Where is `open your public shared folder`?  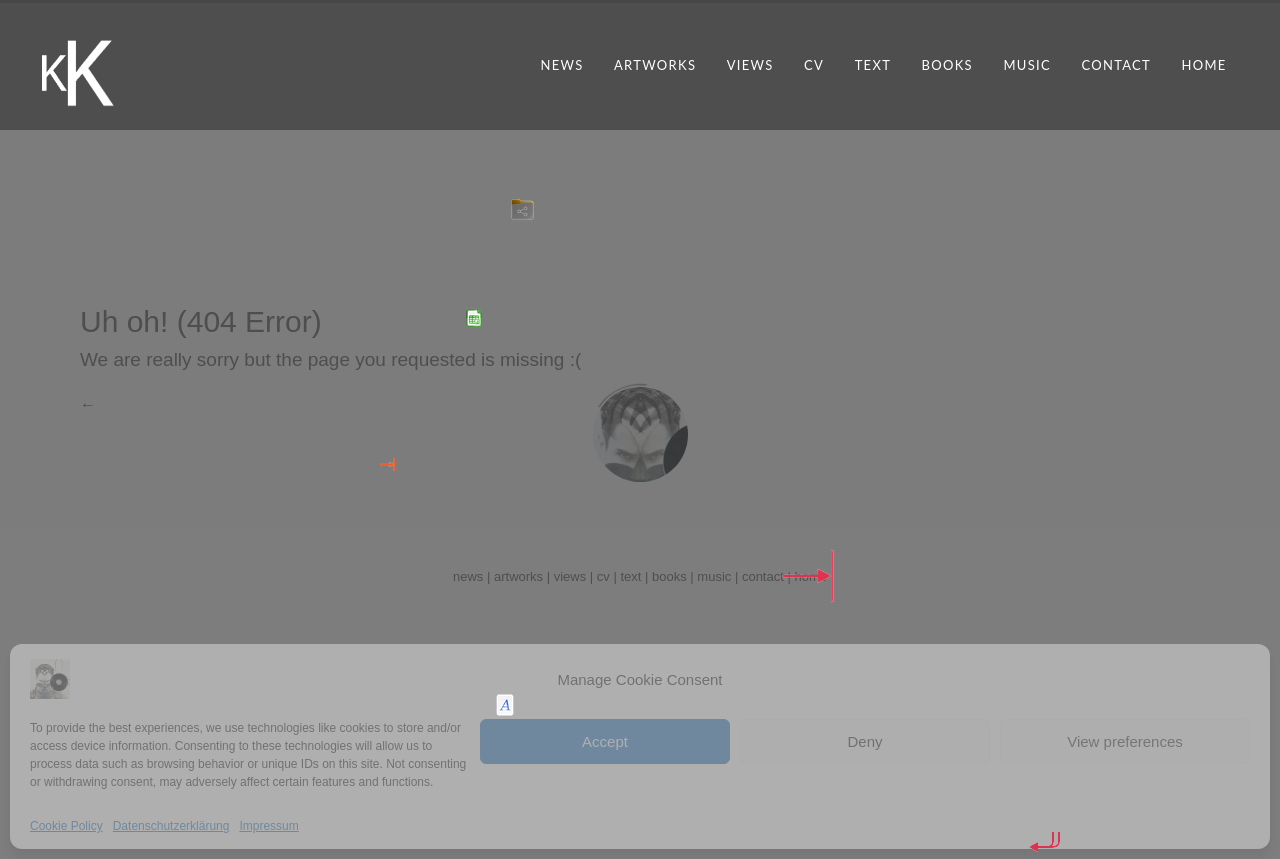
open your public shared folder is located at coordinates (522, 209).